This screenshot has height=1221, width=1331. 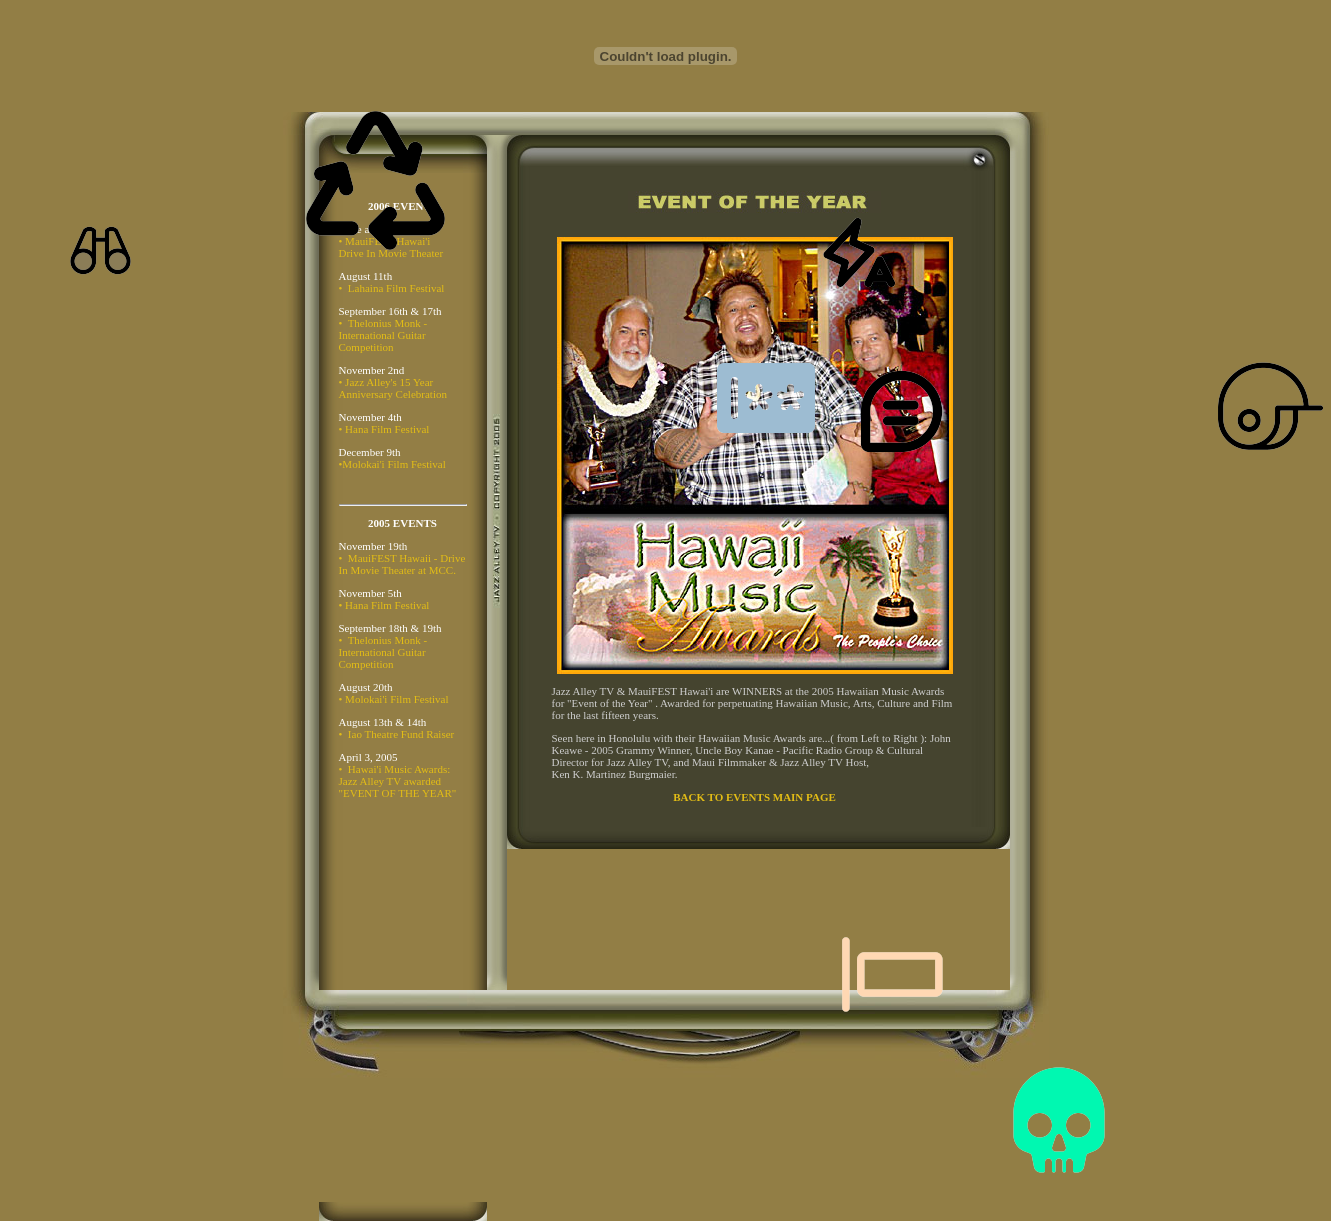 I want to click on access baseball or sports-related content, so click(x=1267, y=408).